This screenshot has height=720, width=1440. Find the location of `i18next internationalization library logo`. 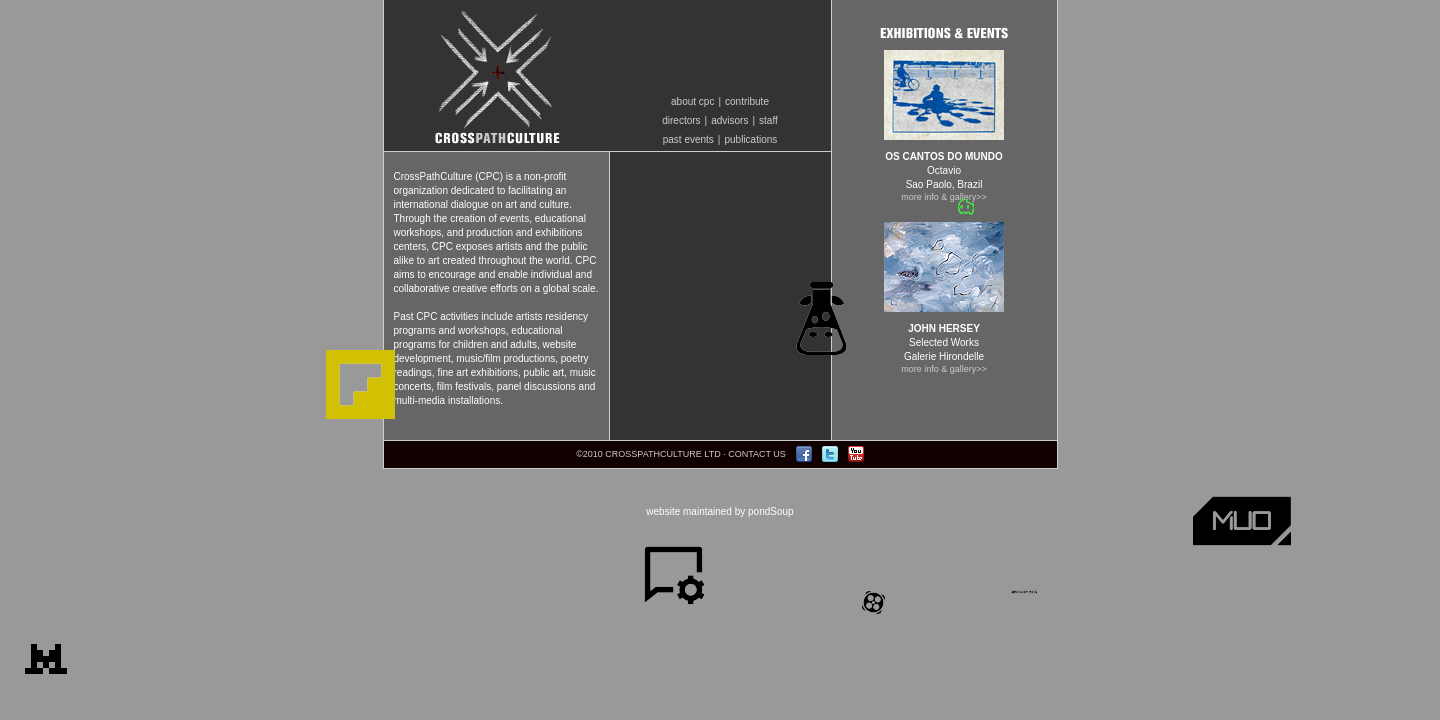

i18next internationalization library logo is located at coordinates (821, 318).